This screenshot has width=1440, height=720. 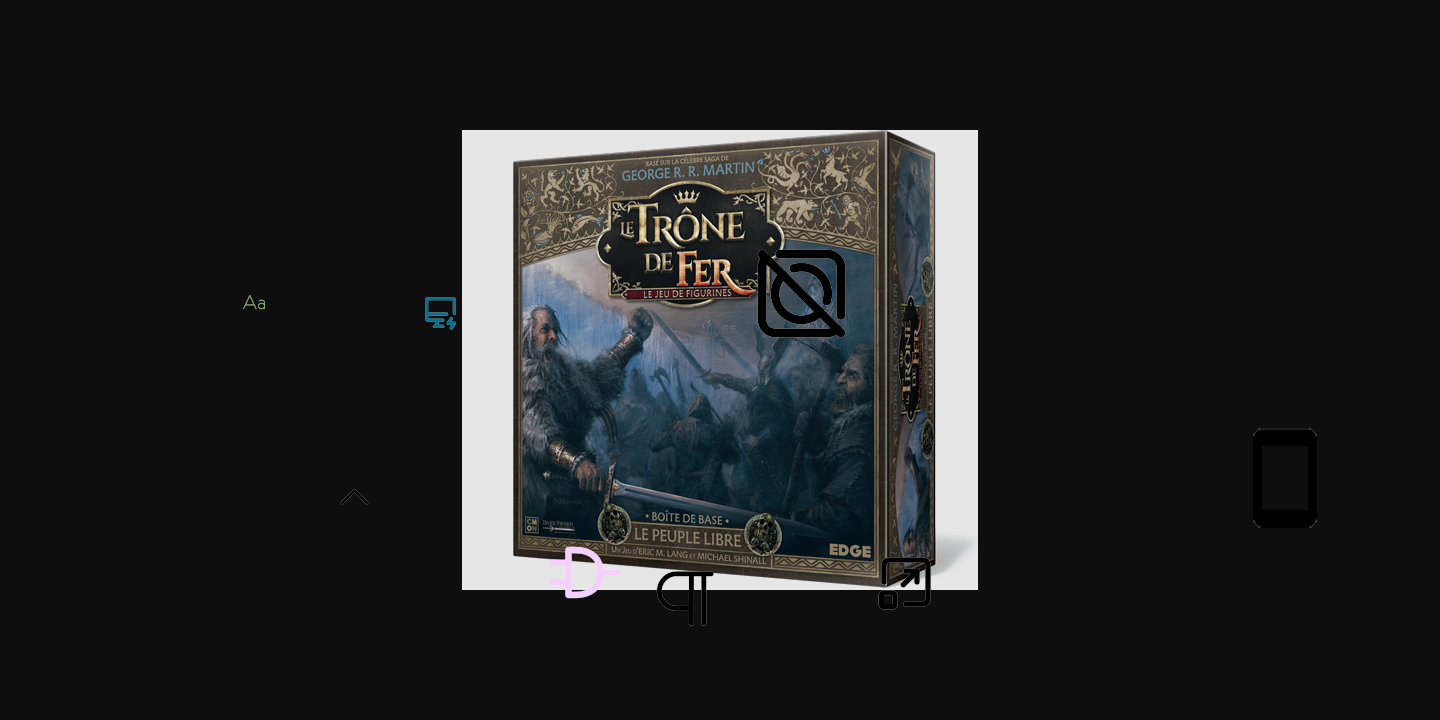 What do you see at coordinates (354, 496) in the screenshot?
I see `collapse an expanded section` at bounding box center [354, 496].